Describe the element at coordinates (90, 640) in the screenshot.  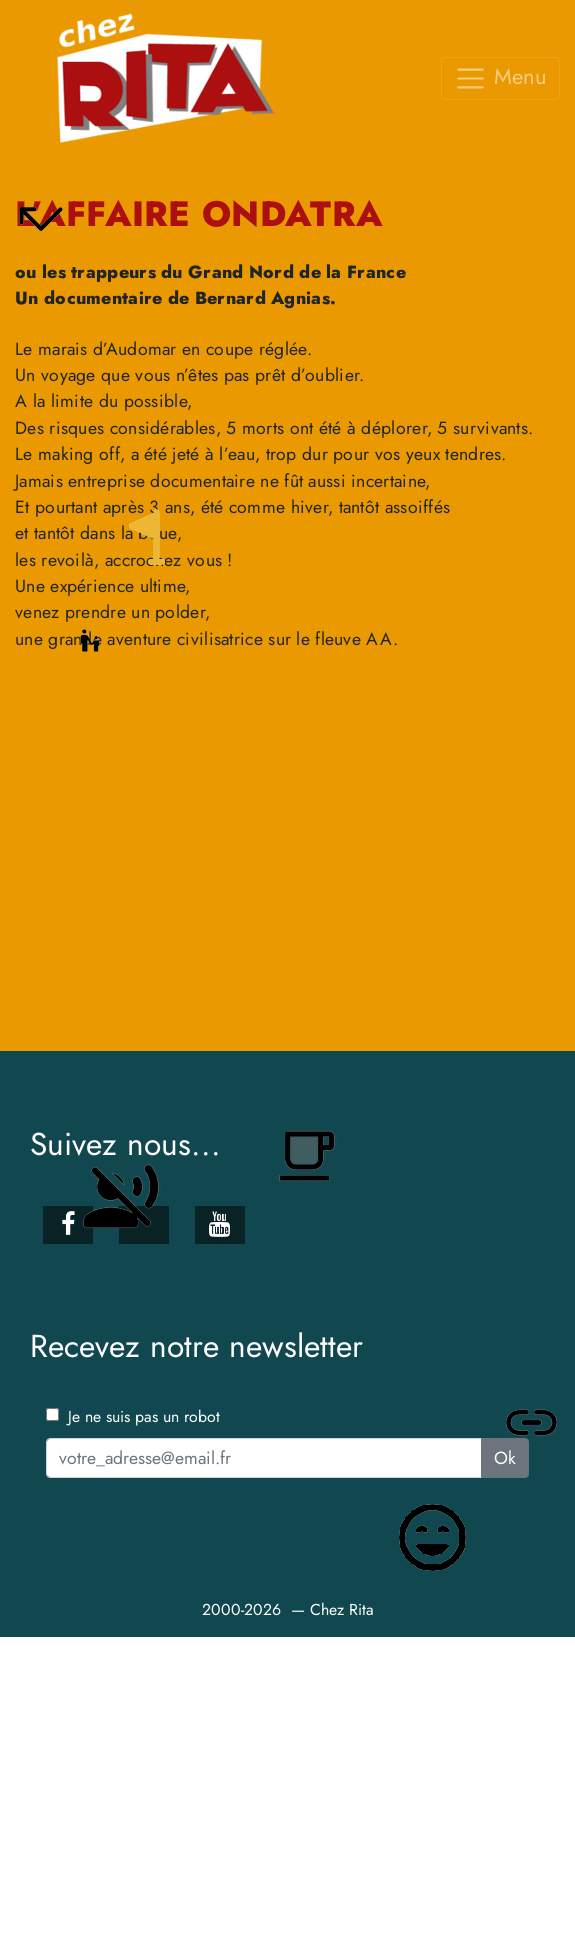
I see `indicates child supervision required` at that location.